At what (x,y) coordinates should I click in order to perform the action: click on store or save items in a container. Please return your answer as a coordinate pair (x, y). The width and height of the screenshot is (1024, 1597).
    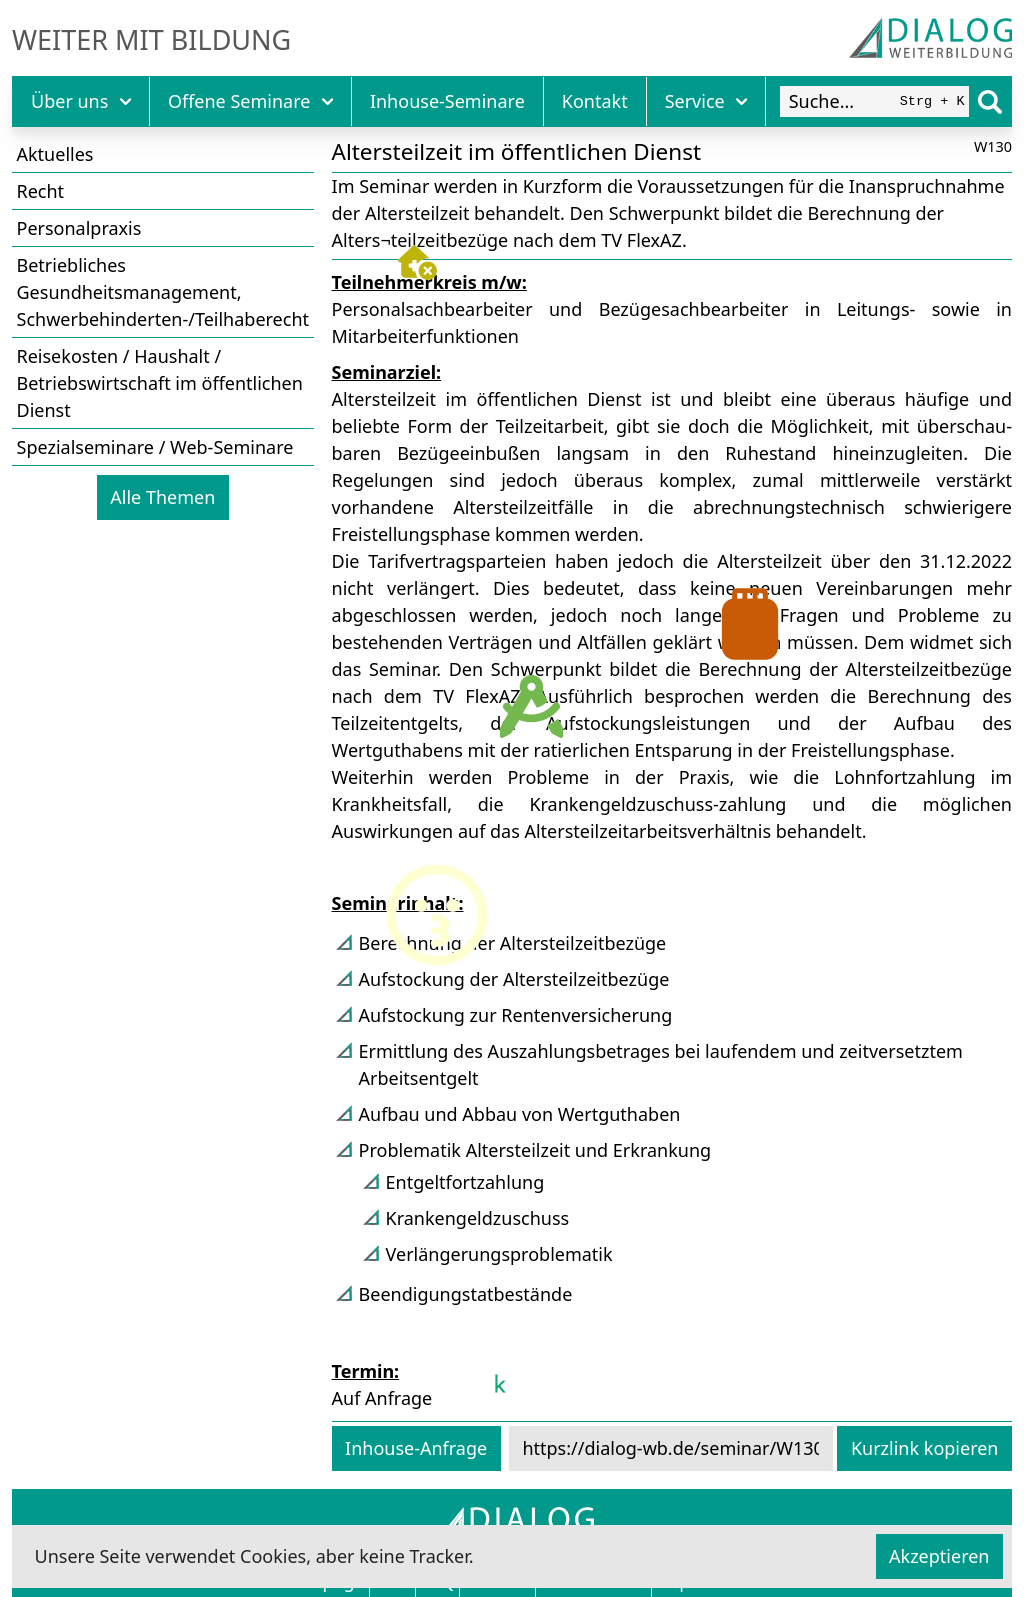
    Looking at the image, I should click on (750, 624).